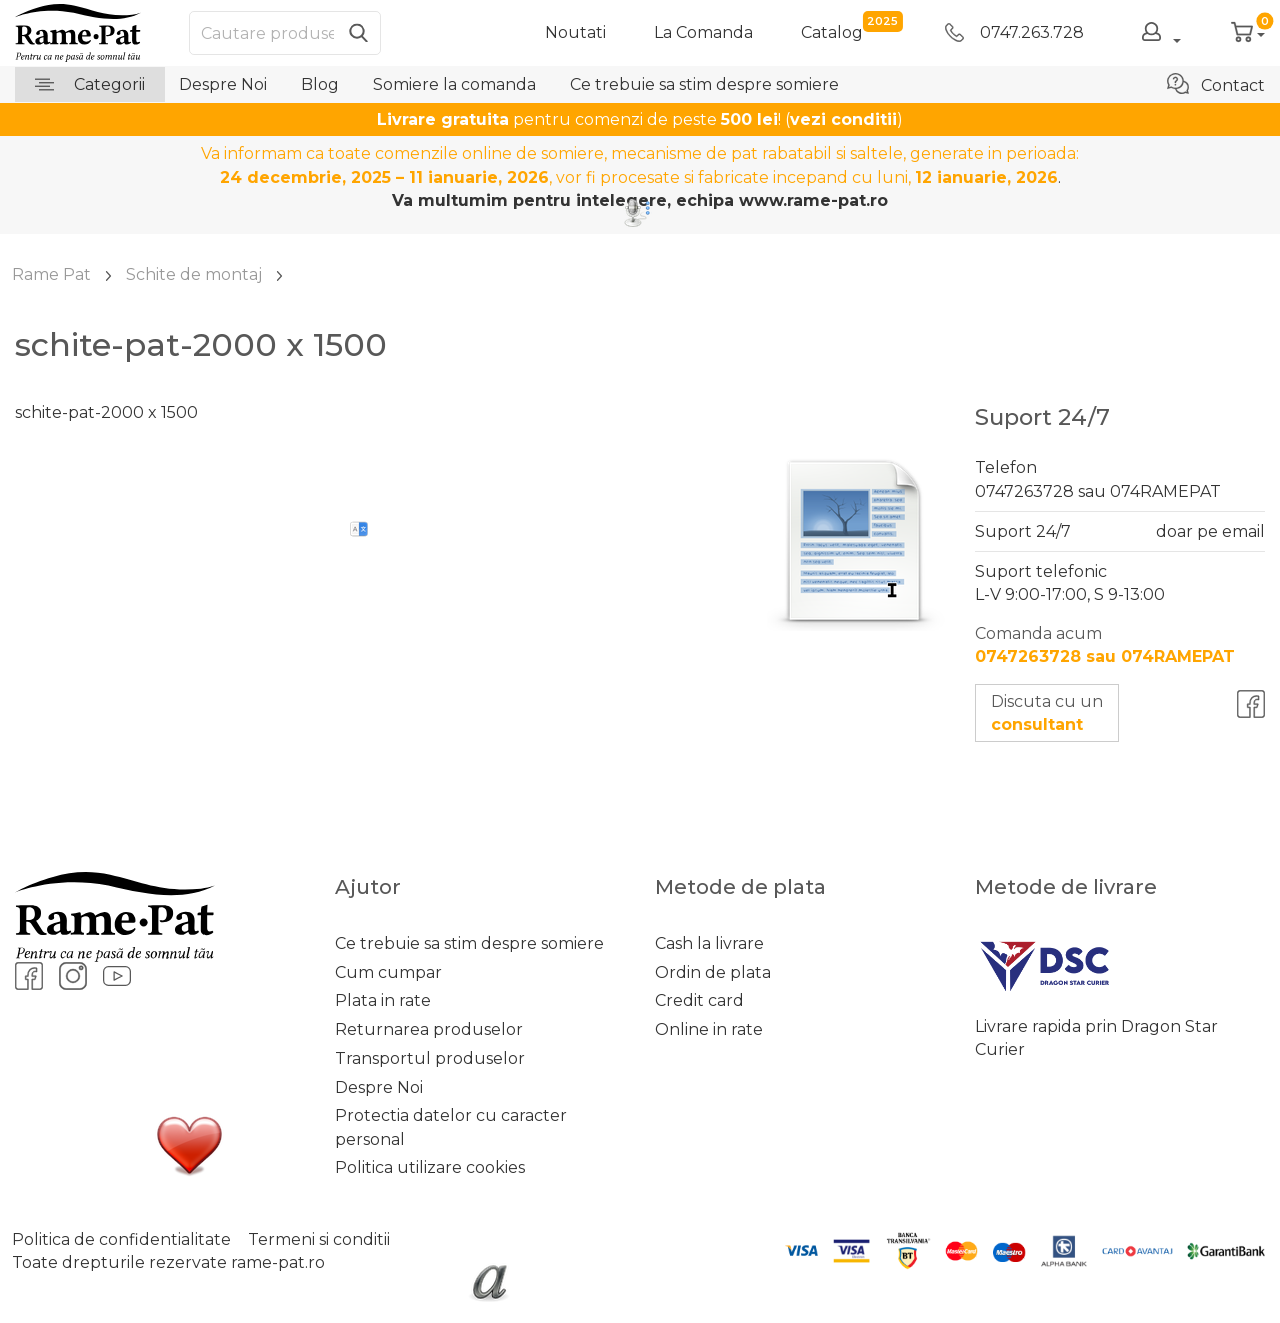 The width and height of the screenshot is (1280, 1323). Describe the element at coordinates (637, 213) in the screenshot. I see `microphone input level is high` at that location.